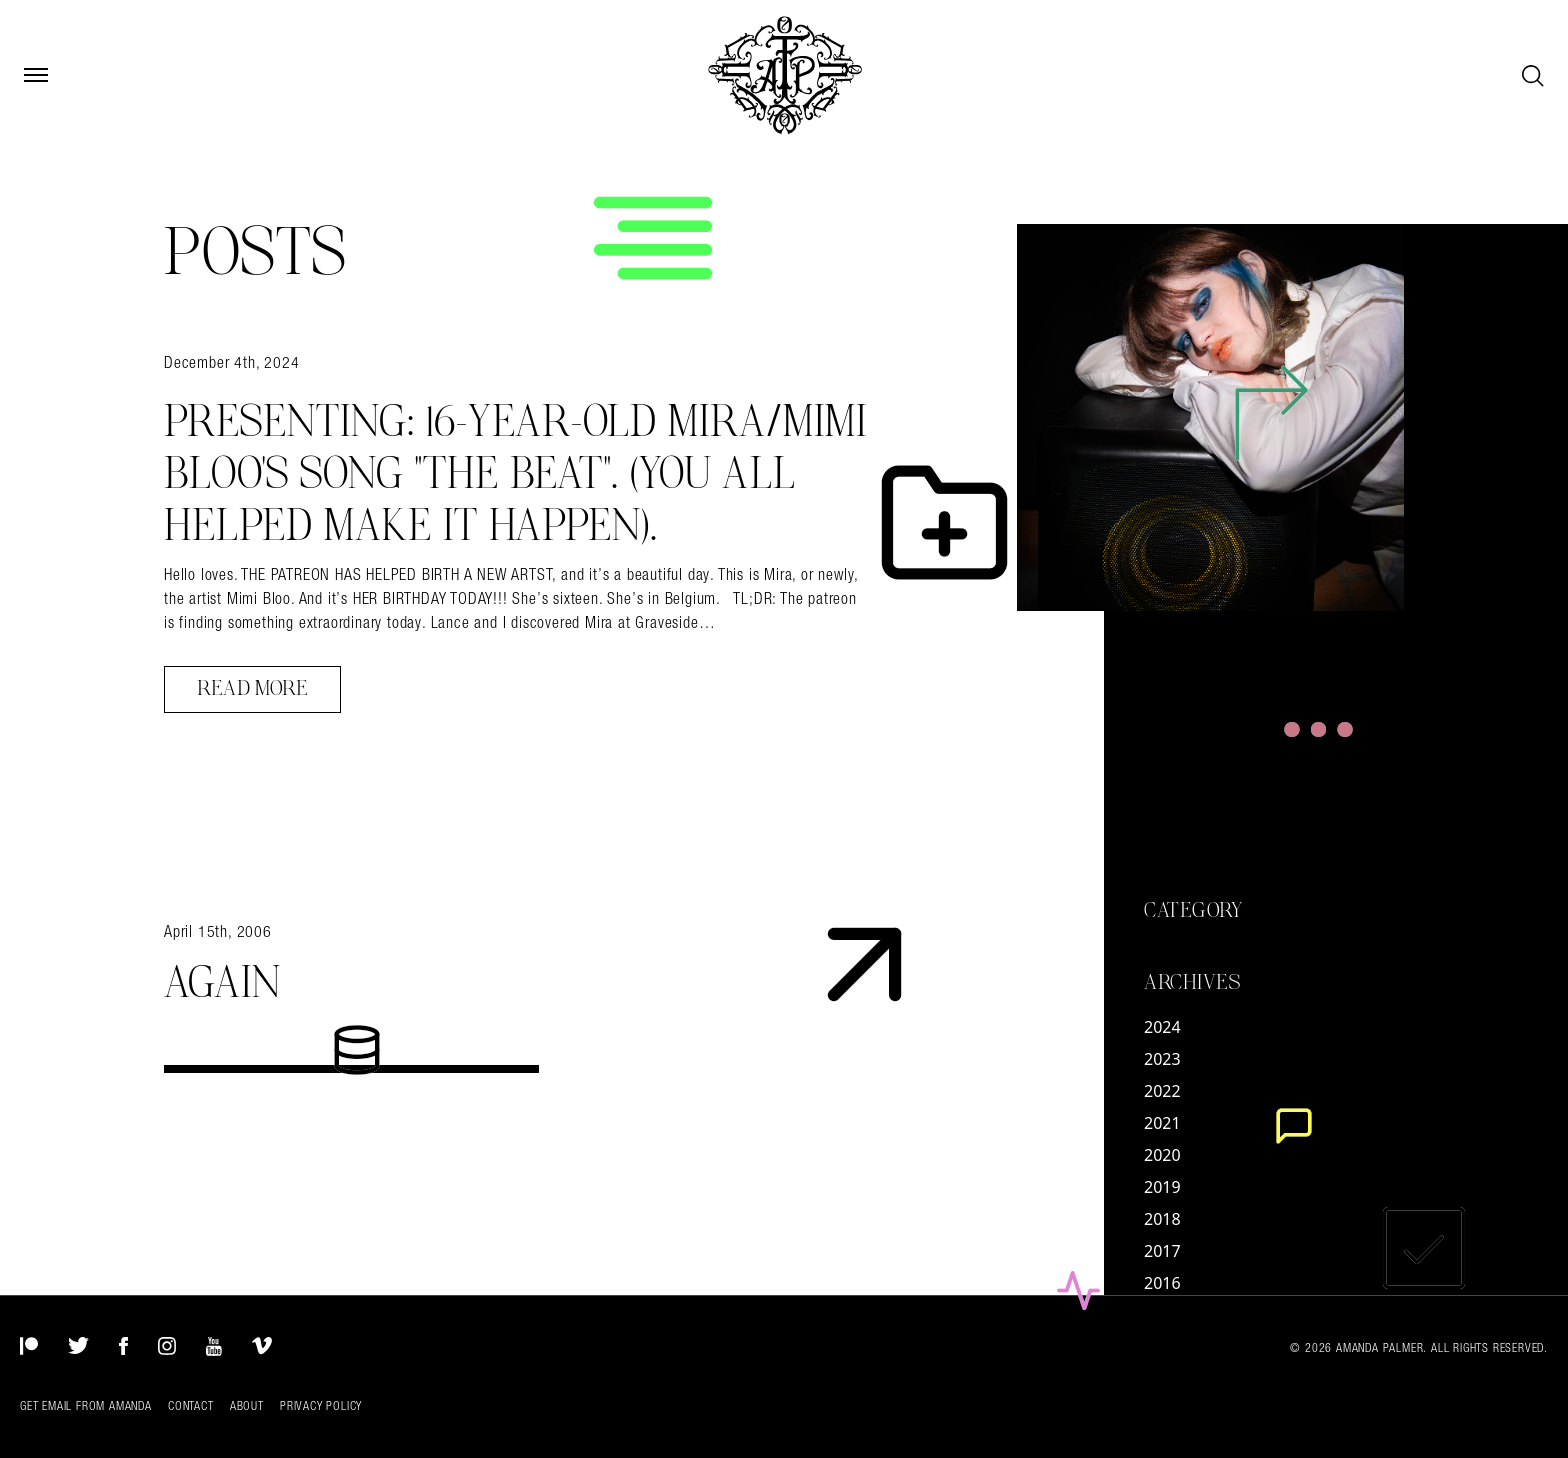  Describe the element at coordinates (357, 1050) in the screenshot. I see `access database management` at that location.